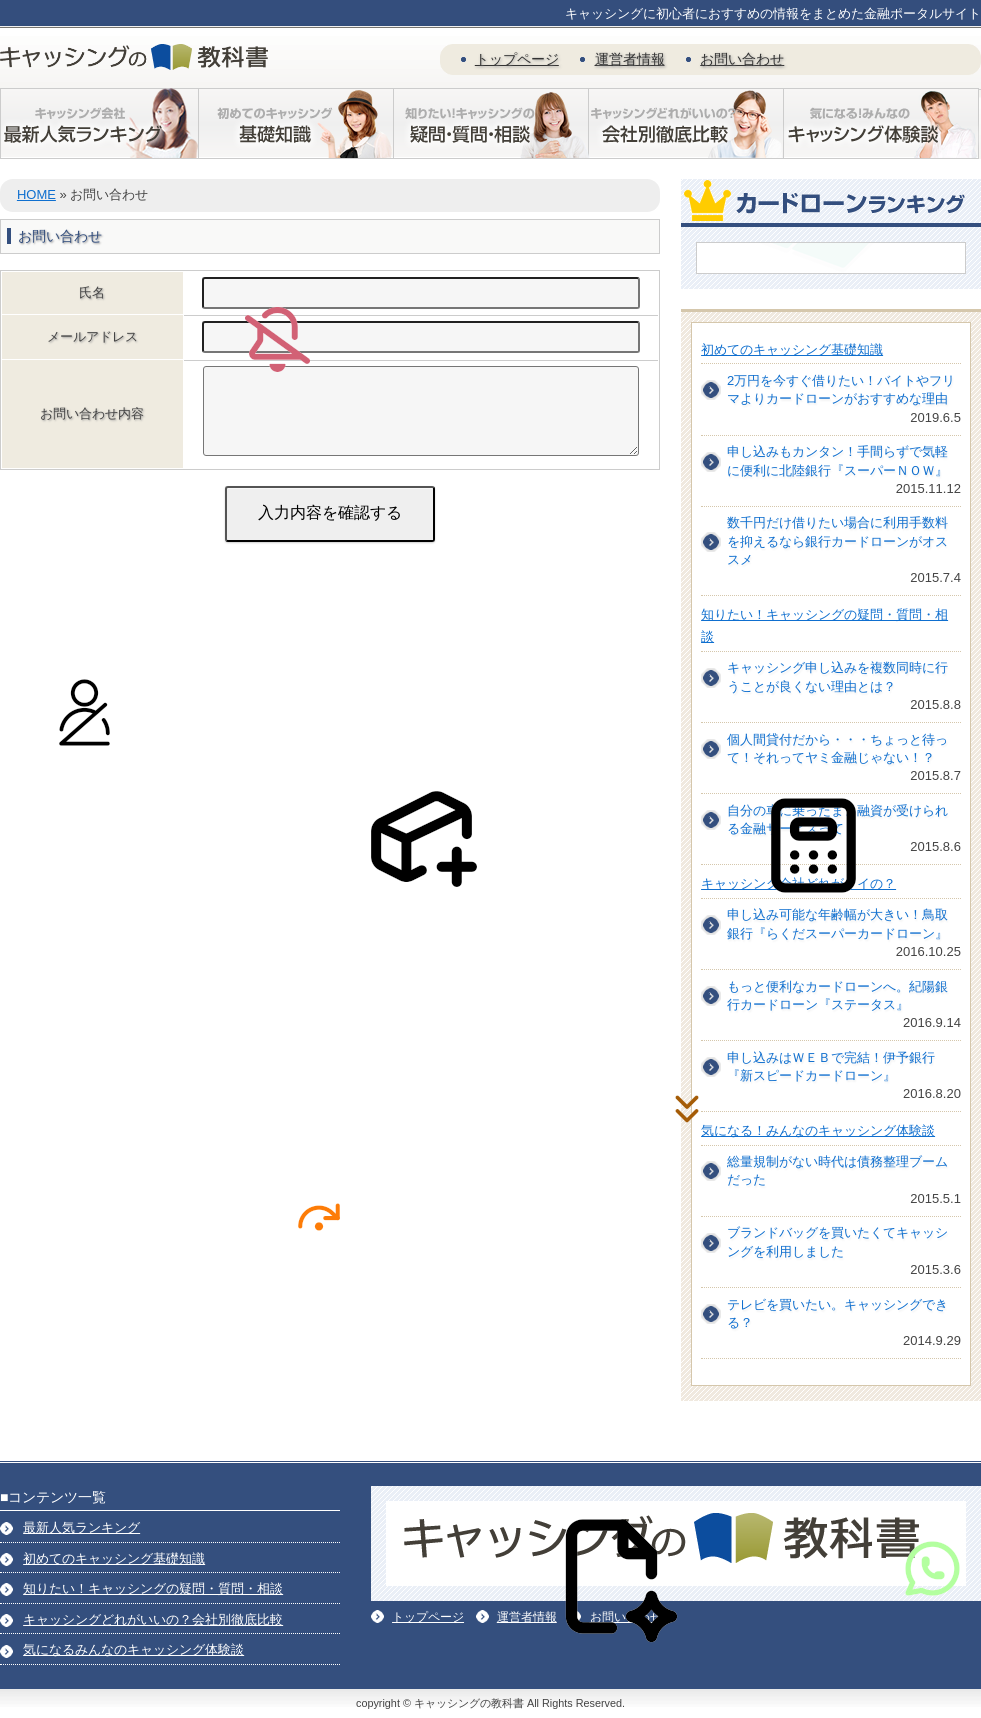 The image size is (981, 1718). What do you see at coordinates (611, 1576) in the screenshot?
I see `generate AI content for this document` at bounding box center [611, 1576].